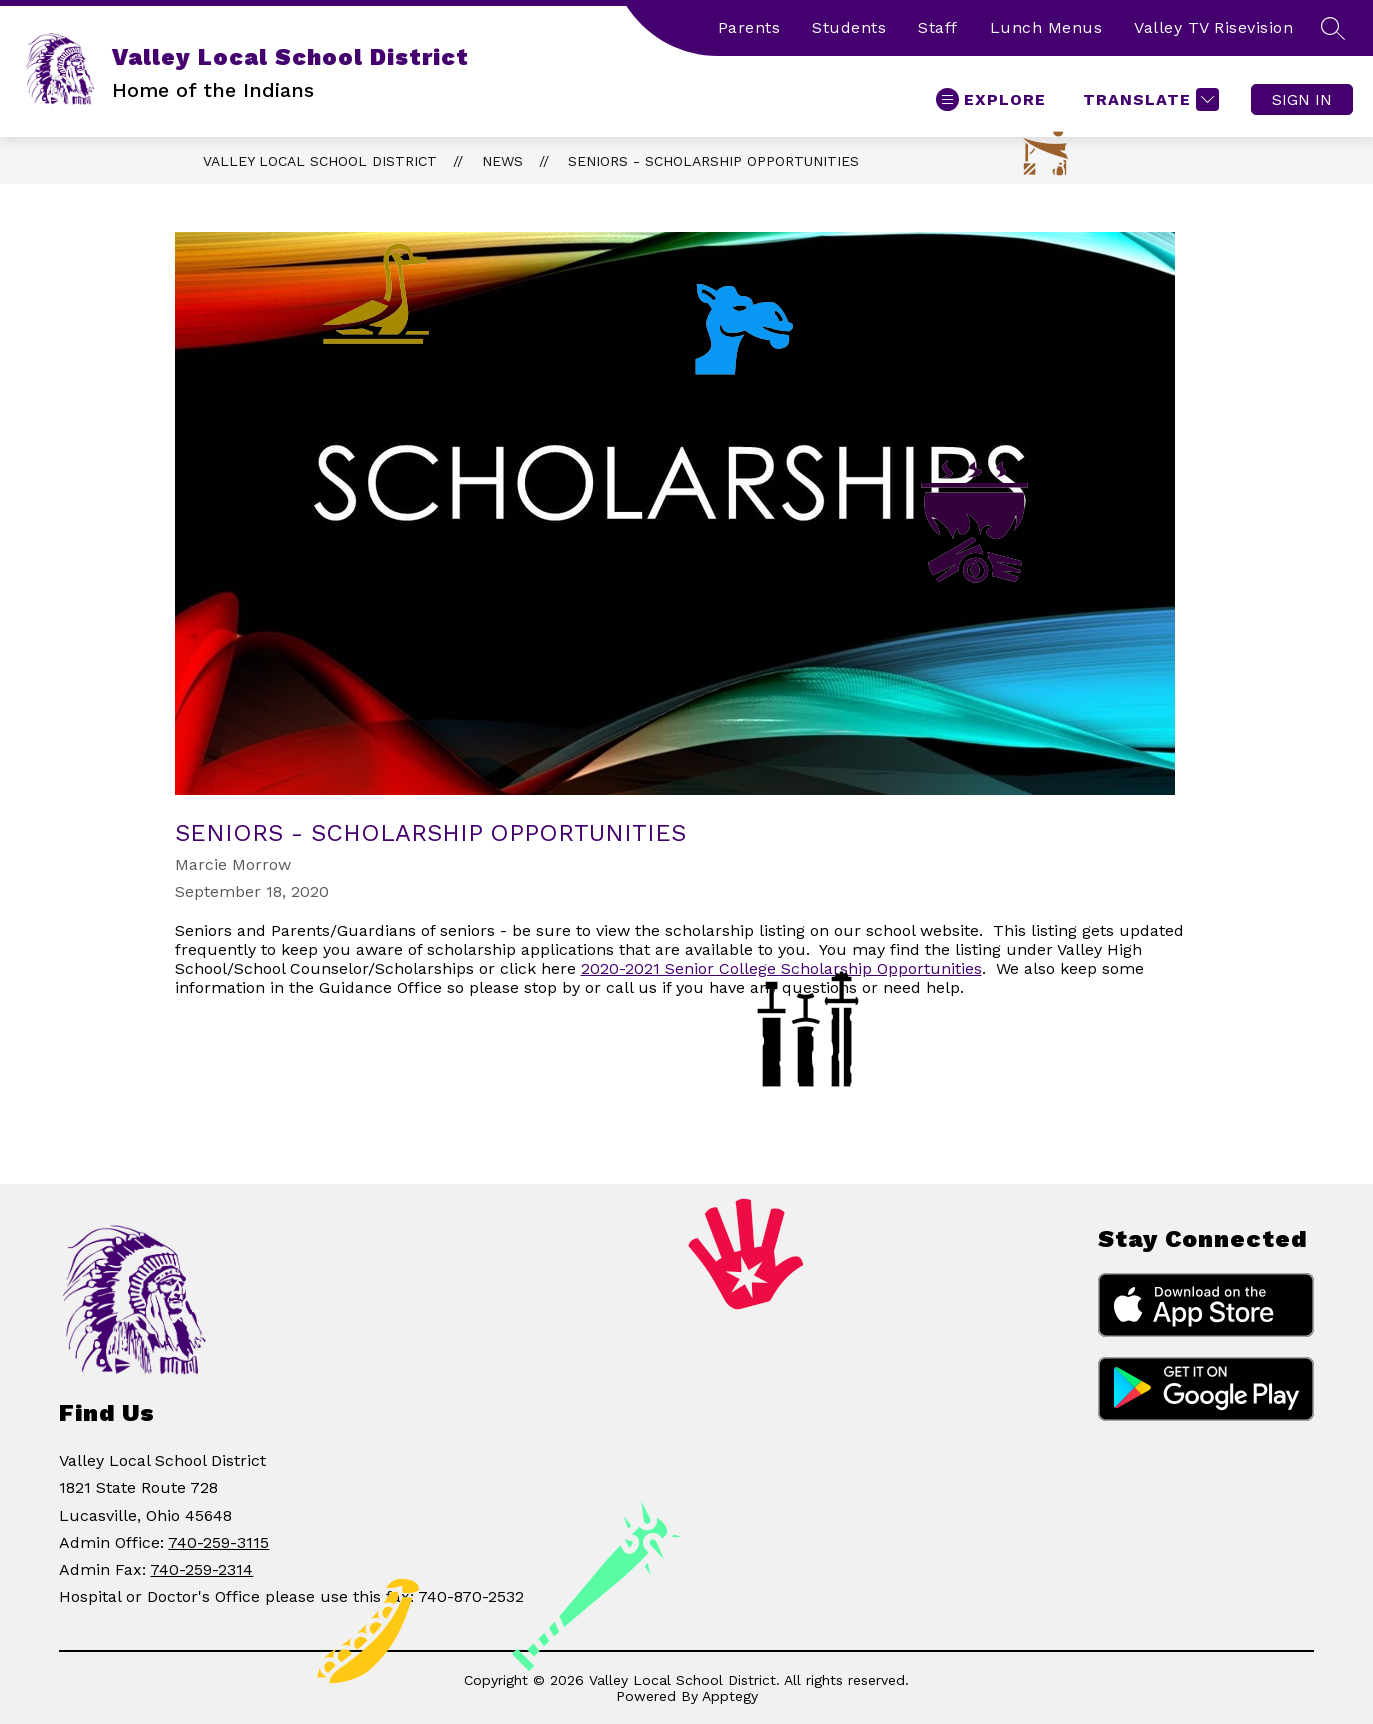  I want to click on activate magic or special ability, so click(746, 1256).